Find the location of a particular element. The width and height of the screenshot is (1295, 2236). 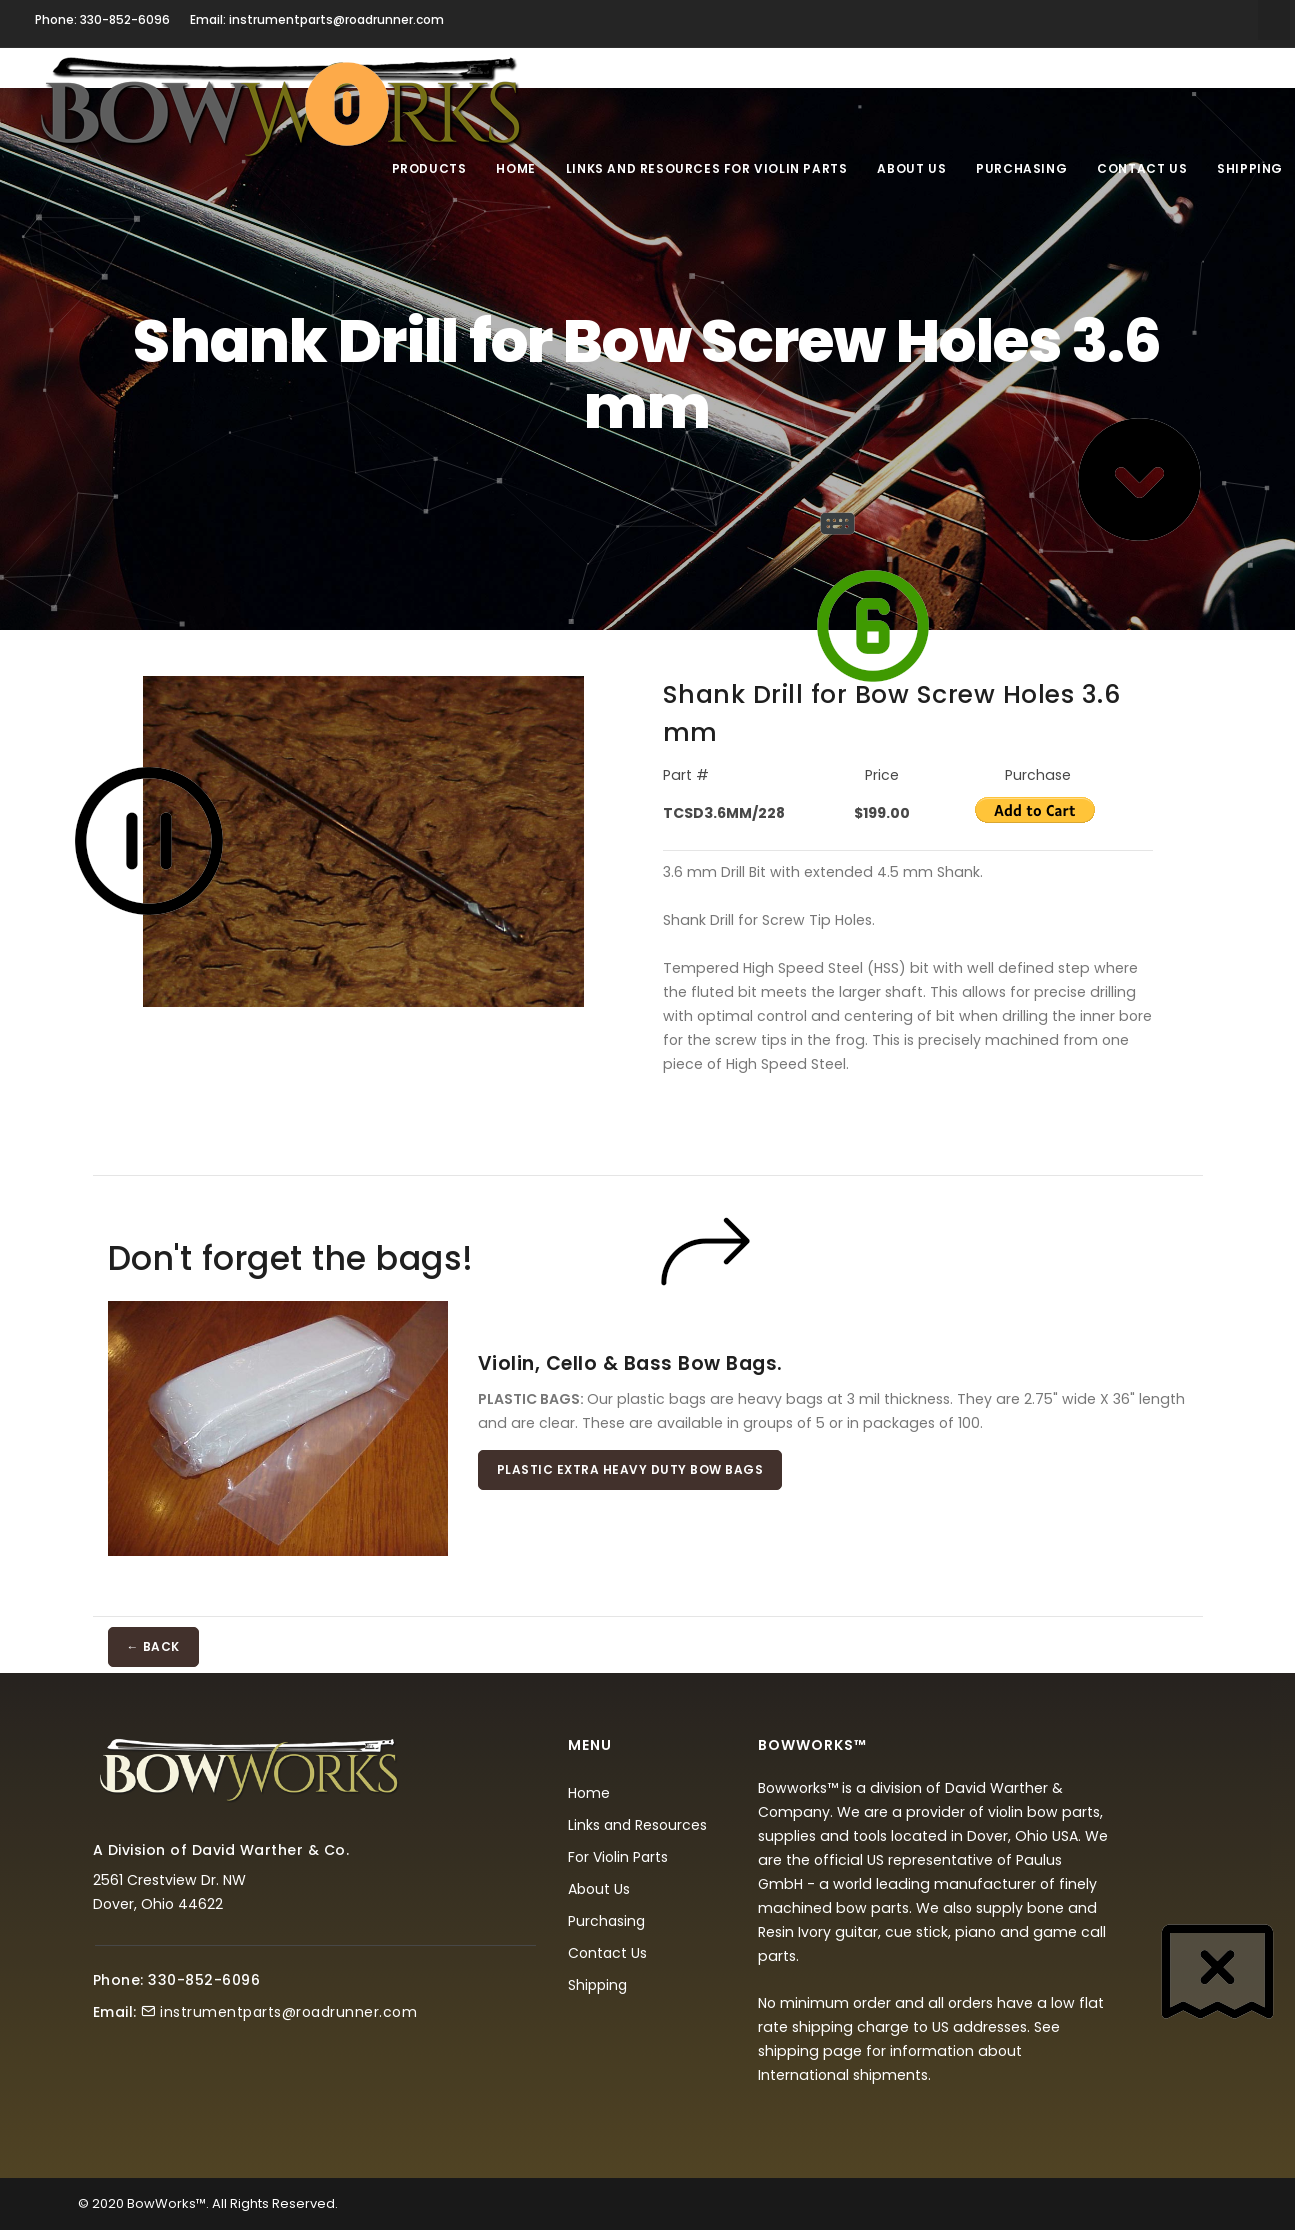

open the on-screen keyboard is located at coordinates (837, 523).